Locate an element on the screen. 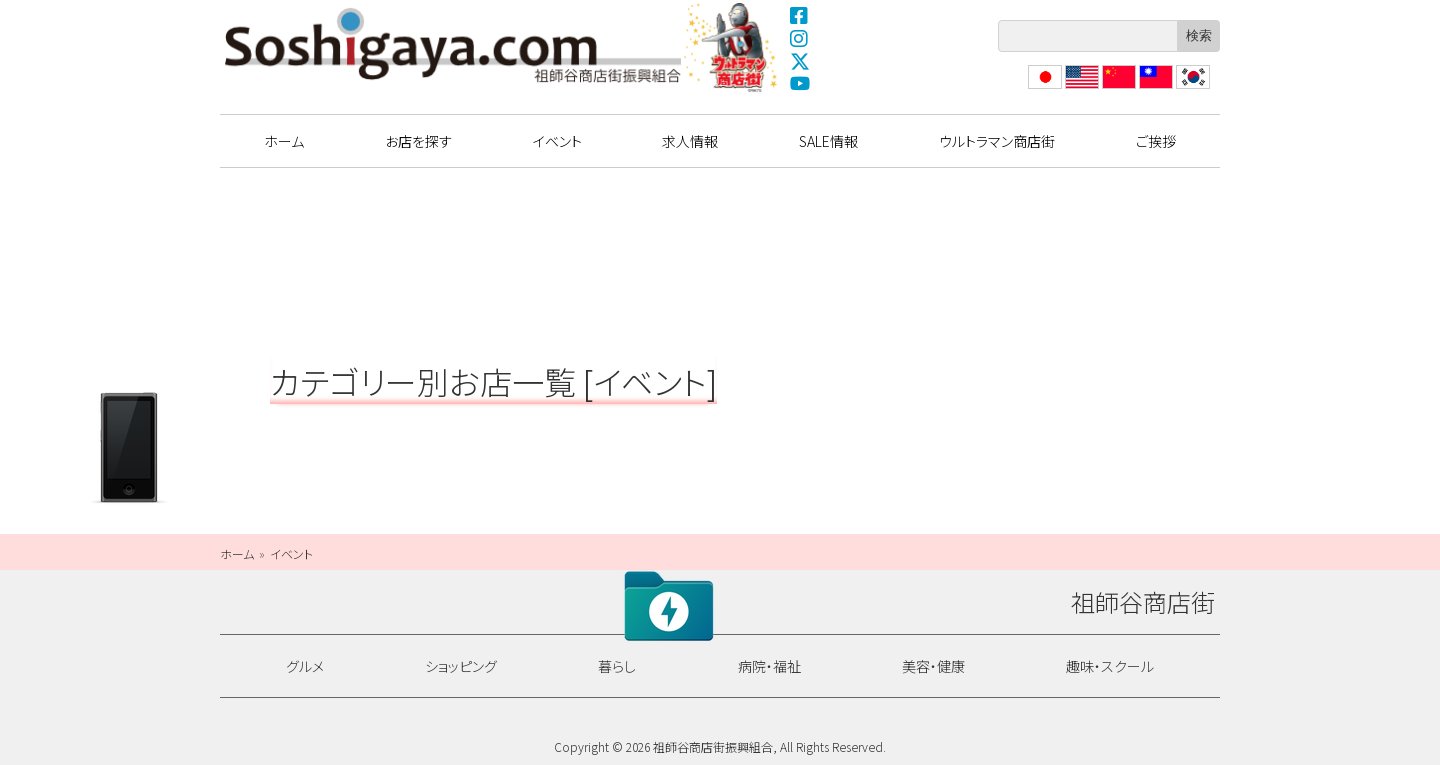  open fastapi project folder is located at coordinates (668, 608).